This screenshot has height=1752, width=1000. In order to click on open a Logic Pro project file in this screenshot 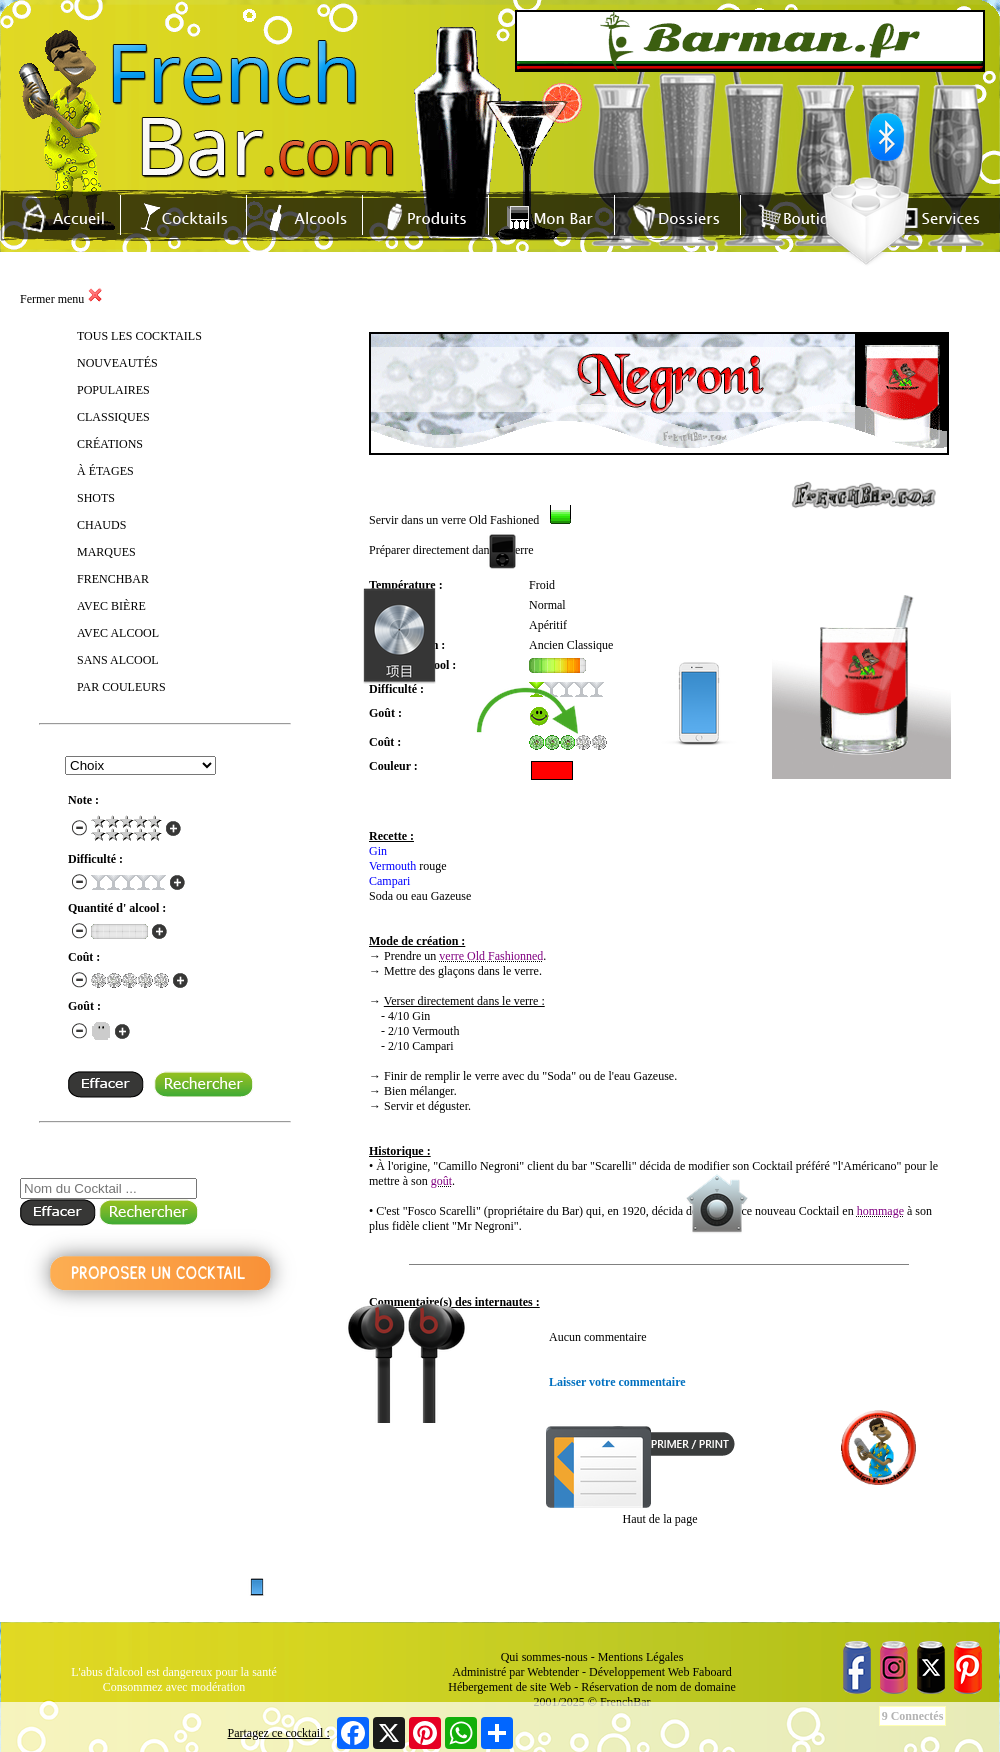, I will do `click(399, 637)`.